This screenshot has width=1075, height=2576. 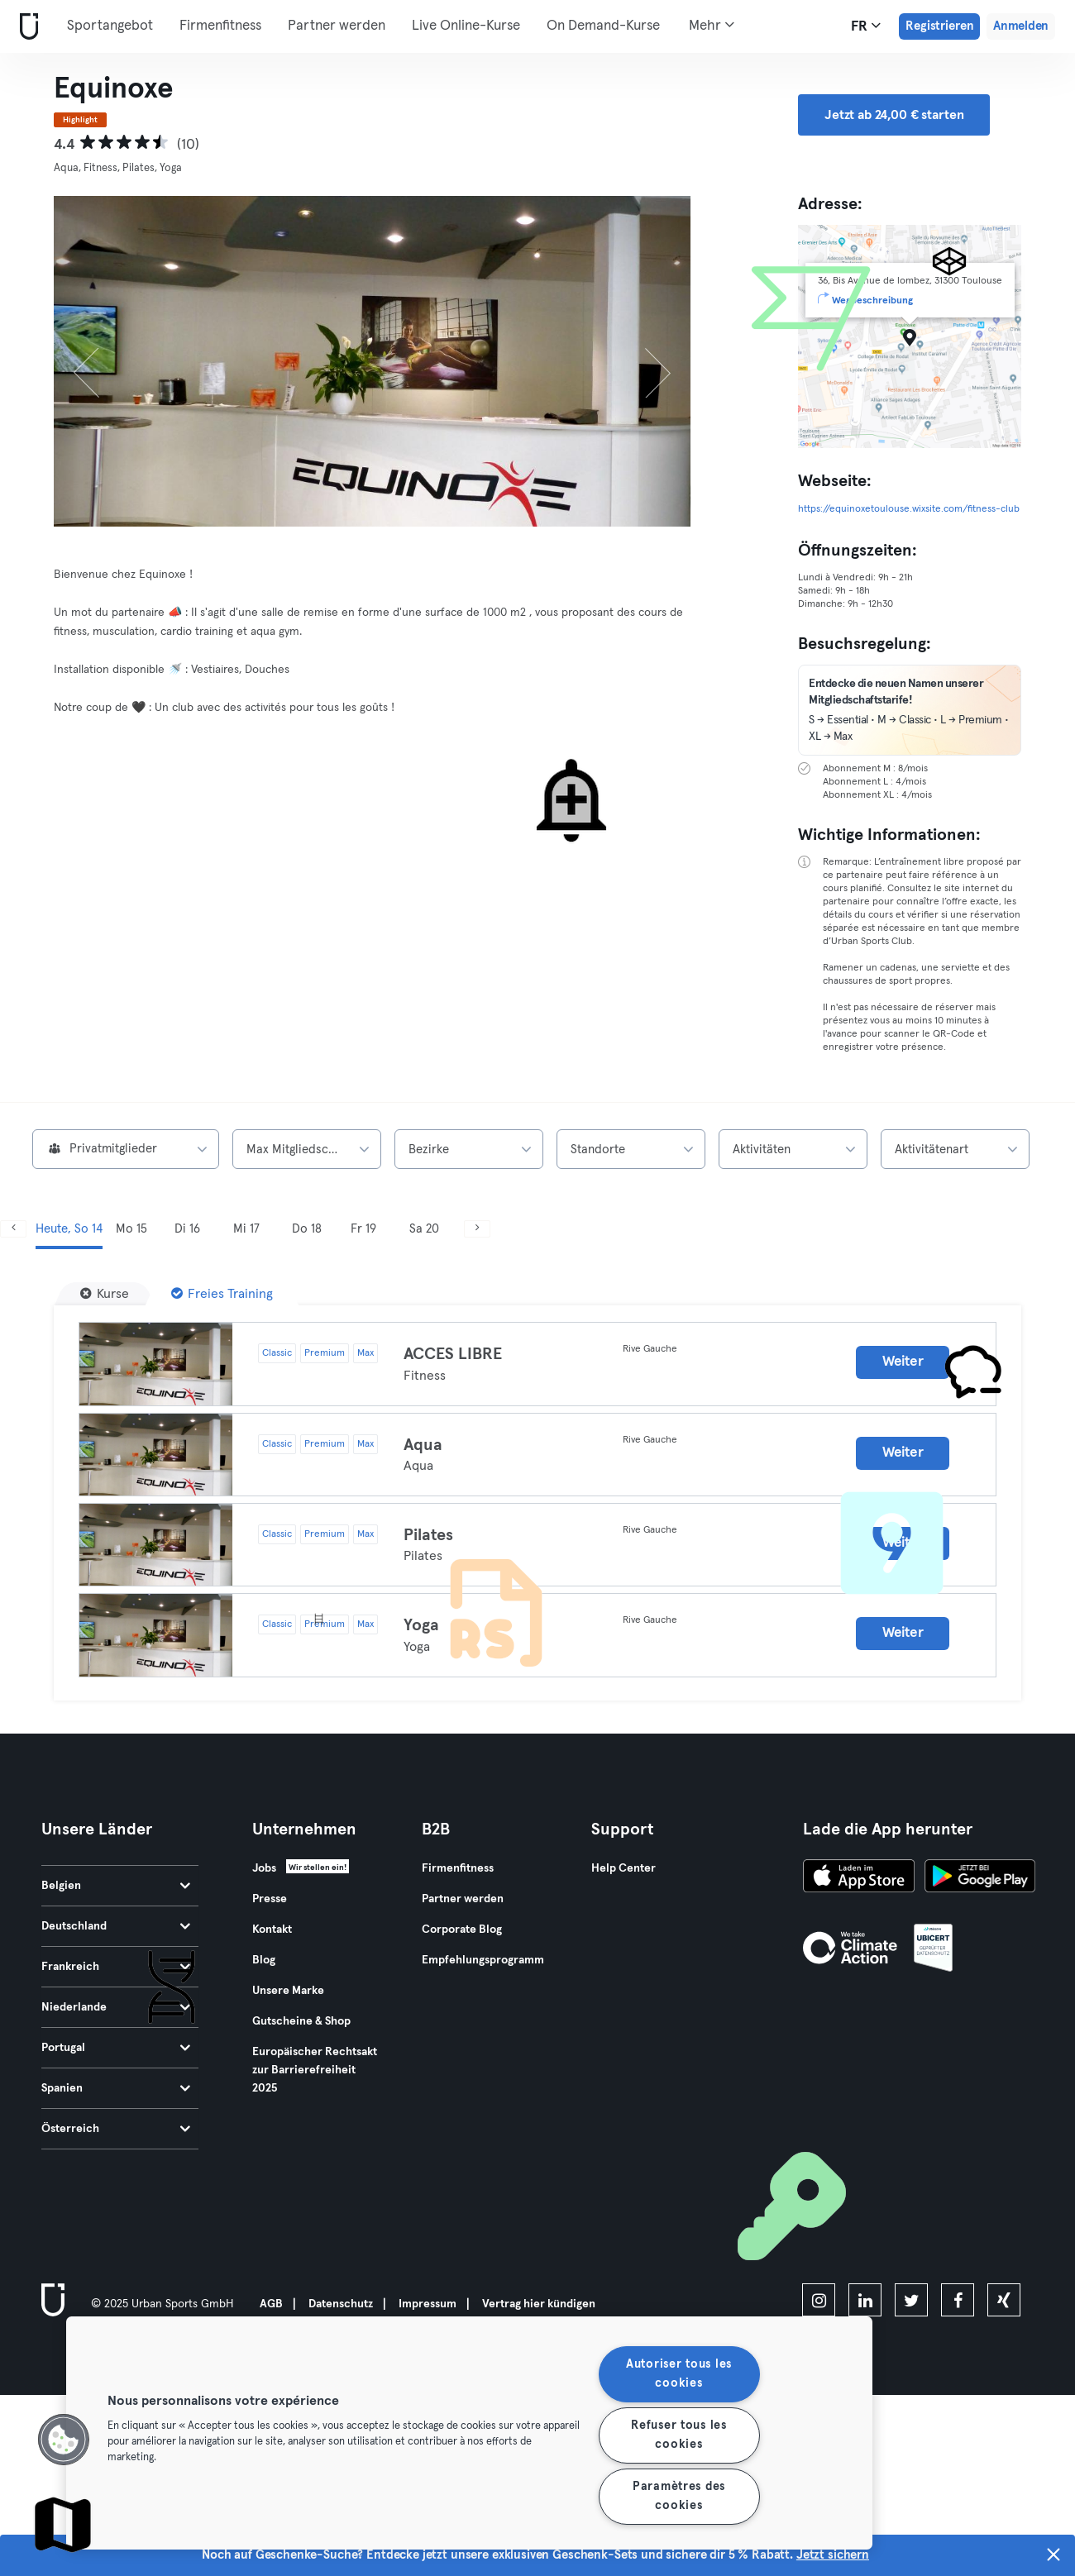 I want to click on select the number nine, so click(x=891, y=1543).